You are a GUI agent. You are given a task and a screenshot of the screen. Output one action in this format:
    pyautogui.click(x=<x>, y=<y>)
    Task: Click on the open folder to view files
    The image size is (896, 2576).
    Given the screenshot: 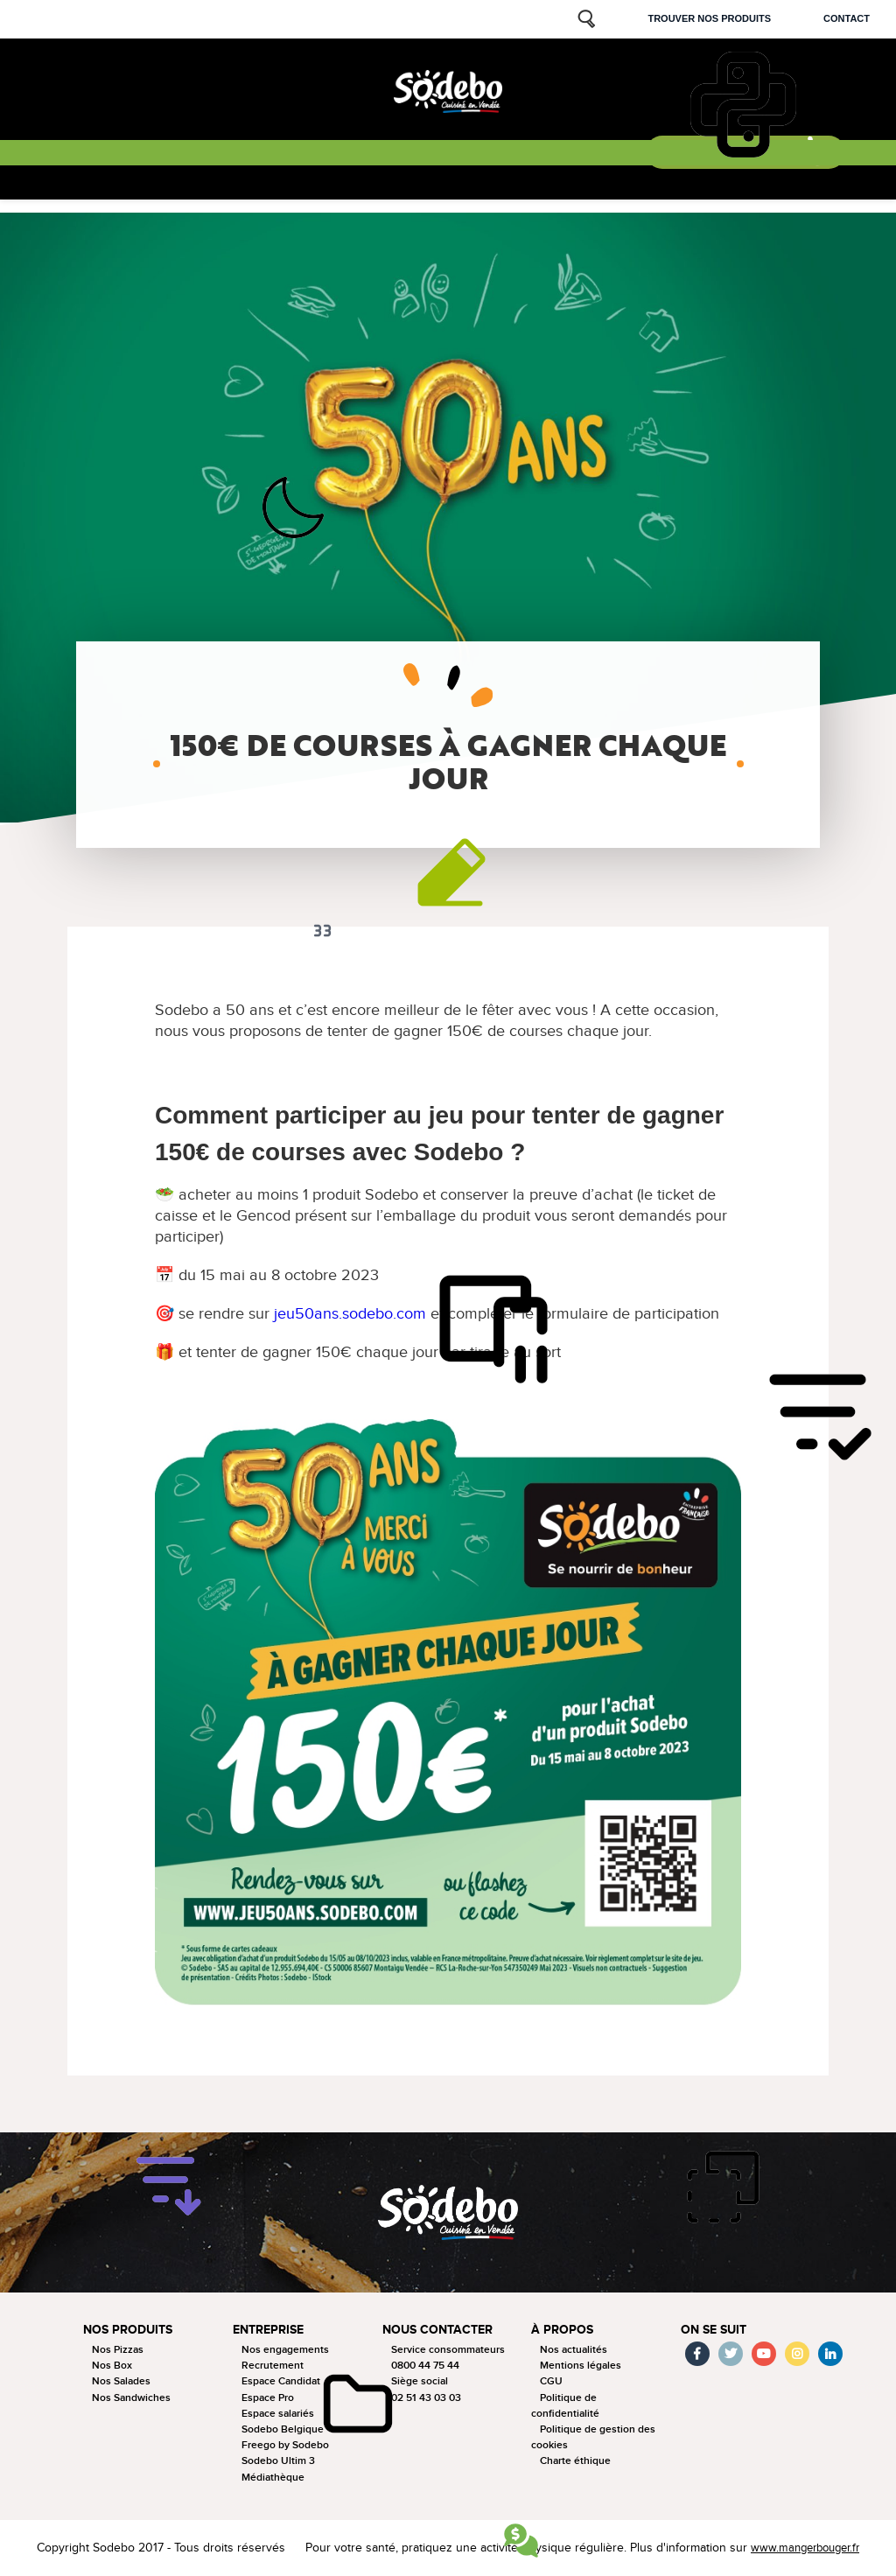 What is the action you would take?
    pyautogui.click(x=358, y=2405)
    